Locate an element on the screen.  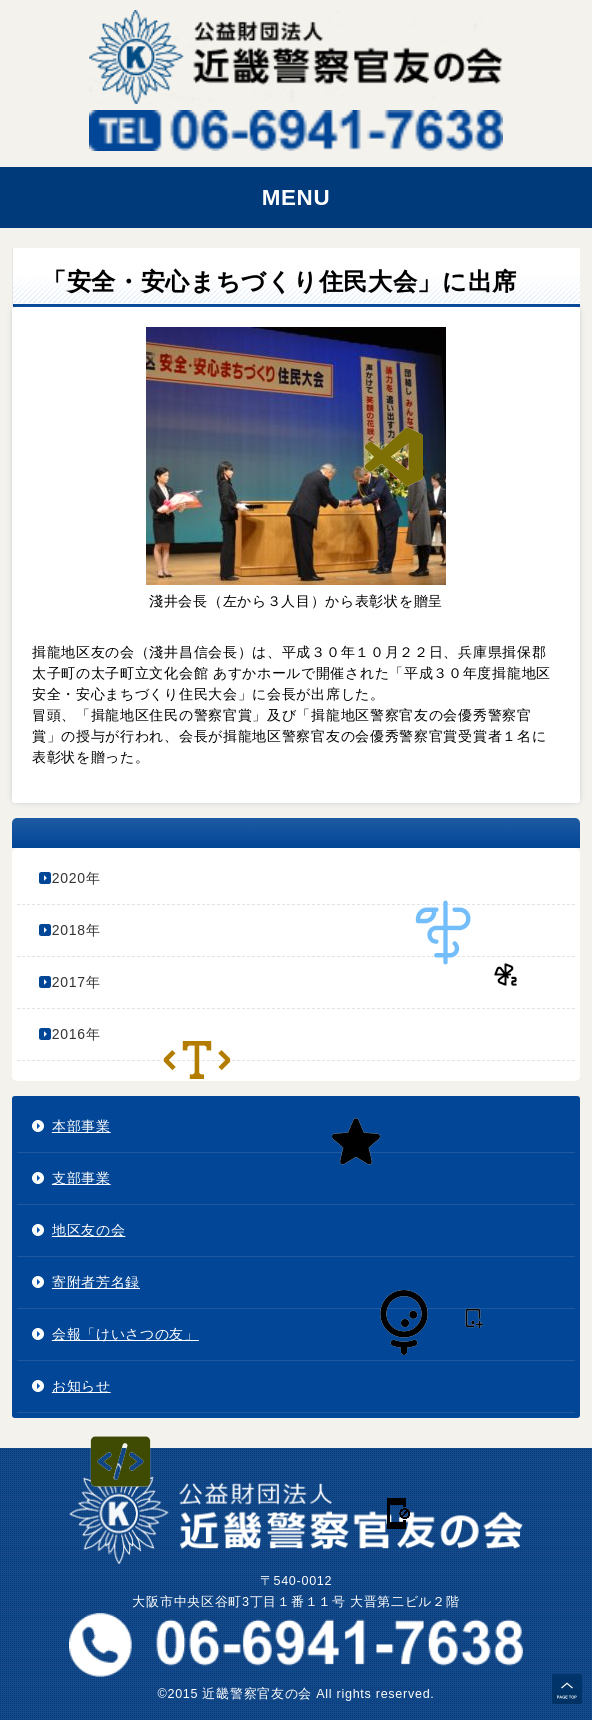
add item to favorites is located at coordinates (356, 1142).